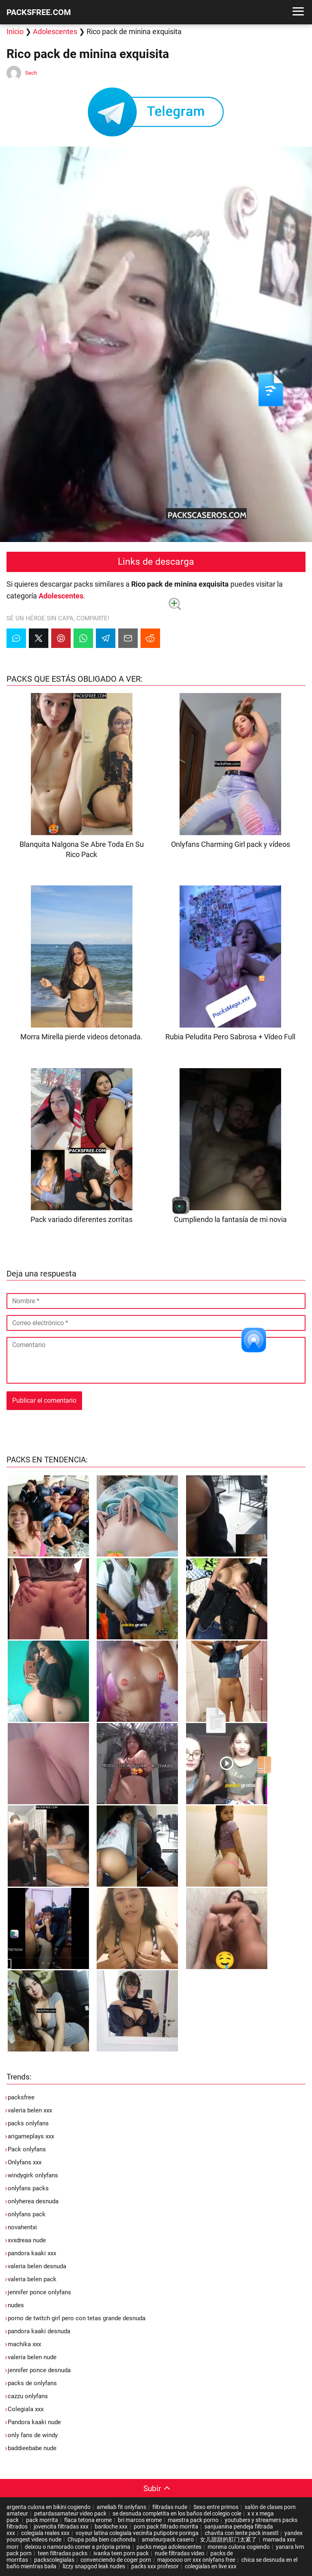 The image size is (312, 2576). Describe the element at coordinates (181, 1205) in the screenshot. I see `open Echo app` at that location.